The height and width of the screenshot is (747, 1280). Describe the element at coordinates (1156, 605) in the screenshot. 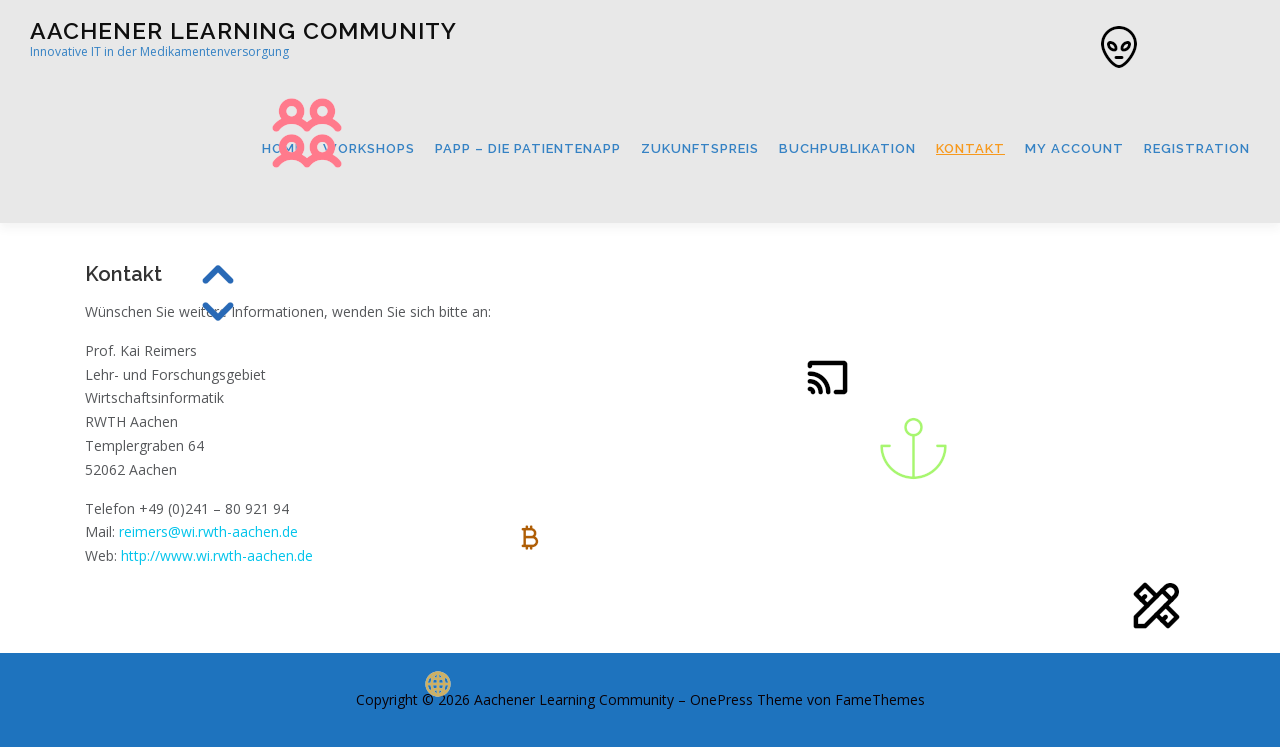

I see `access settings or configuration options` at that location.